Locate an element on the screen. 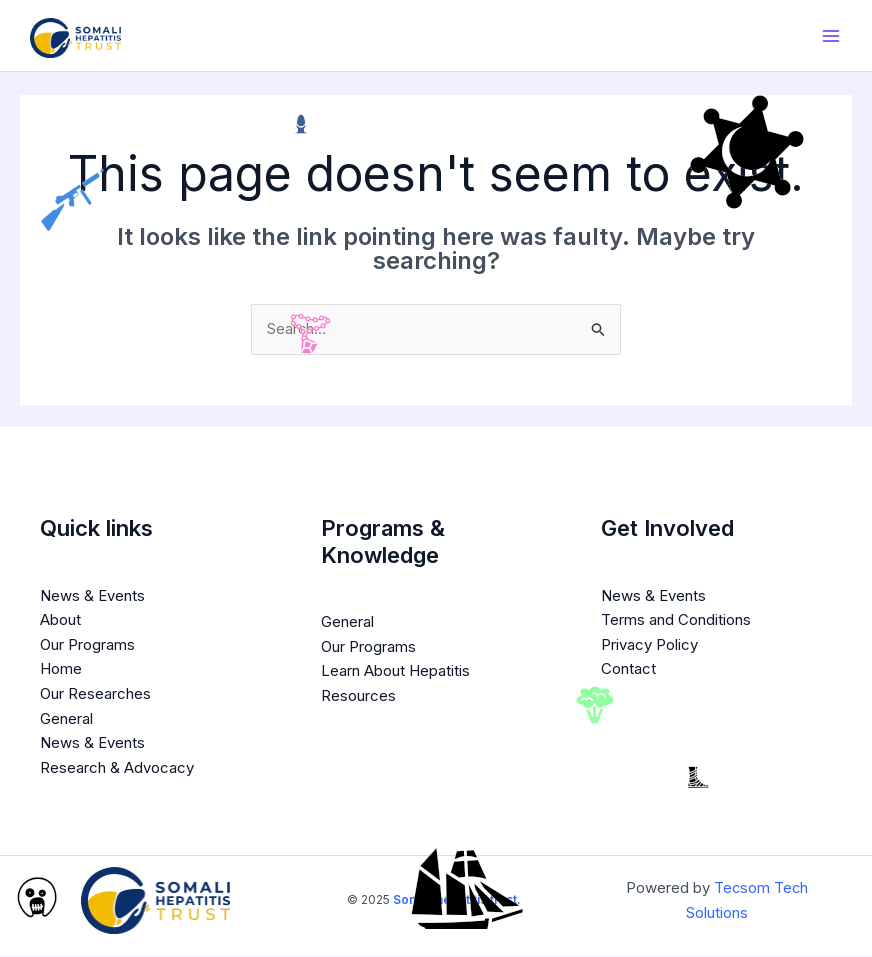 This screenshot has height=957, width=872. indicates law enforcement or sheriff-related content is located at coordinates (747, 151).